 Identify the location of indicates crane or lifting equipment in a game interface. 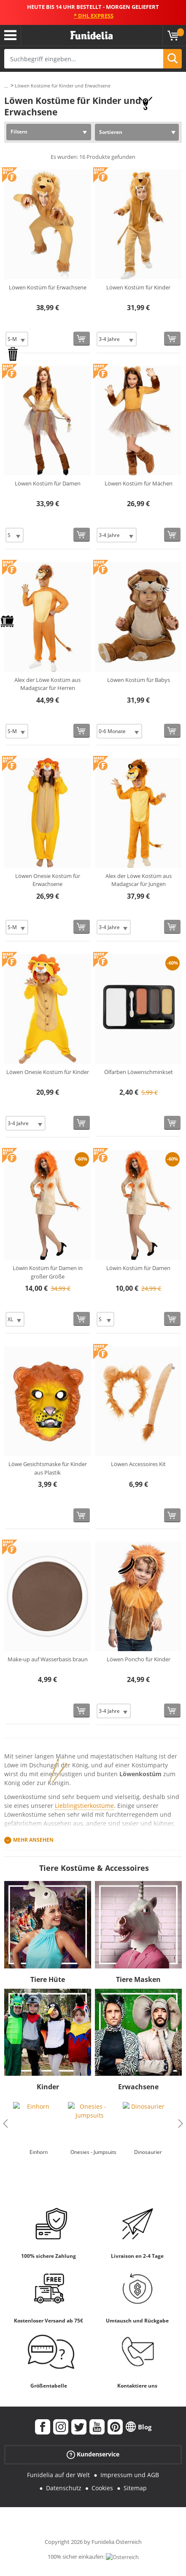
(146, 104).